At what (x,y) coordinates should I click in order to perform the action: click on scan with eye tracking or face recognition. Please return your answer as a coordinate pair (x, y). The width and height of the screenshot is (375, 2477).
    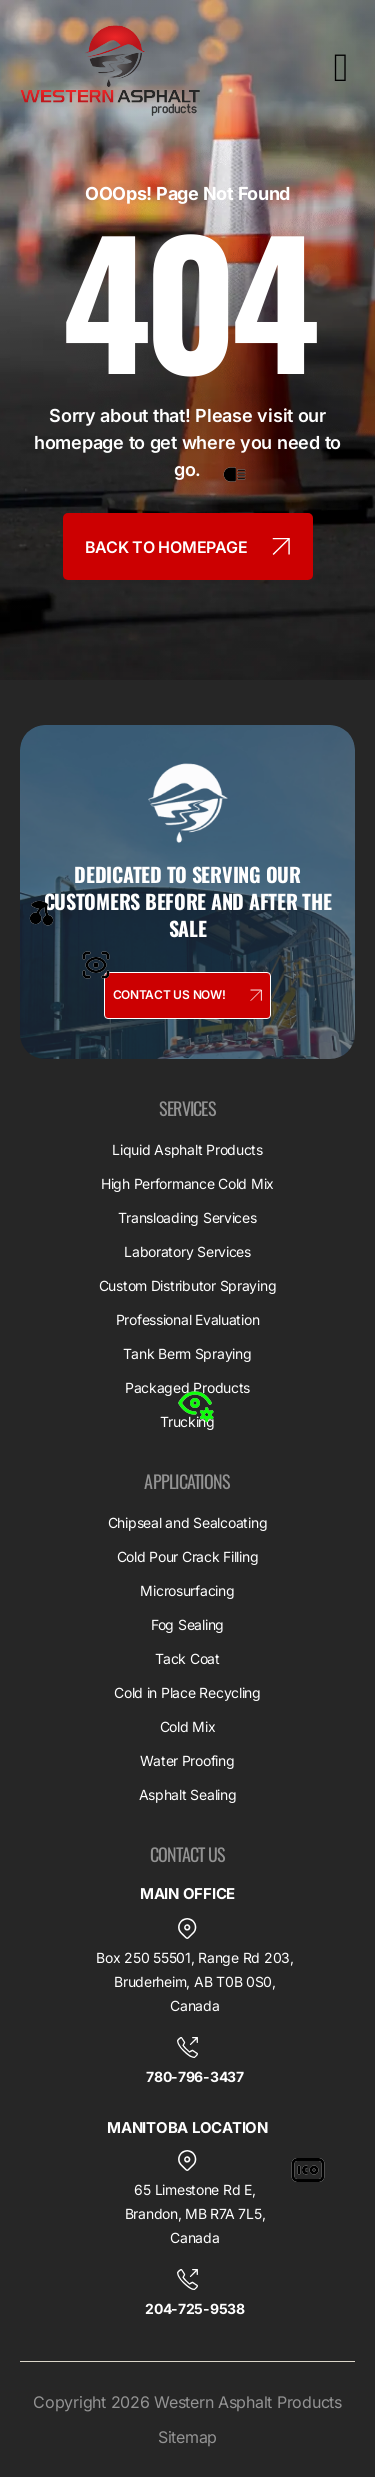
    Looking at the image, I should click on (96, 965).